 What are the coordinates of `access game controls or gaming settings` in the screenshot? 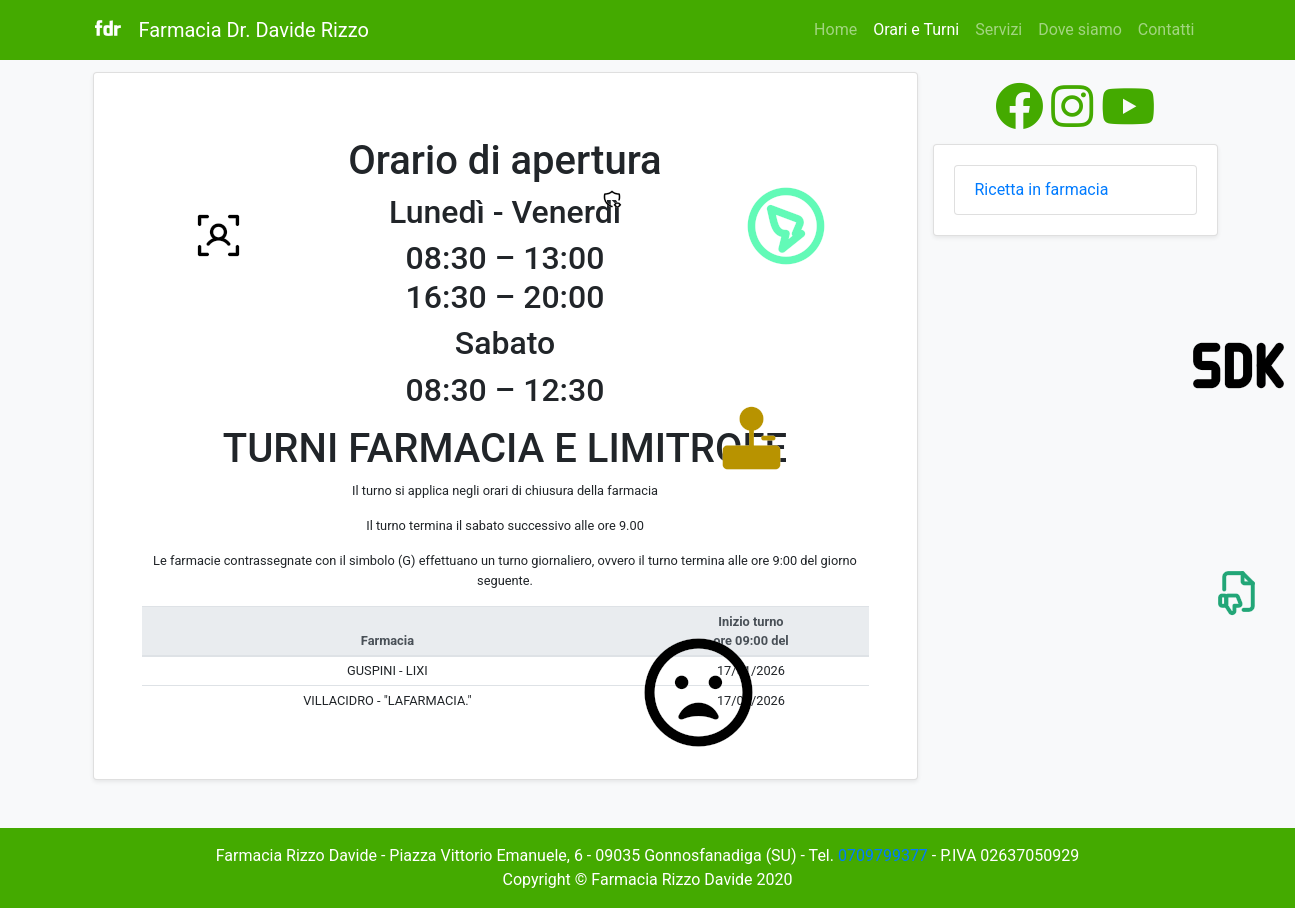 It's located at (751, 440).